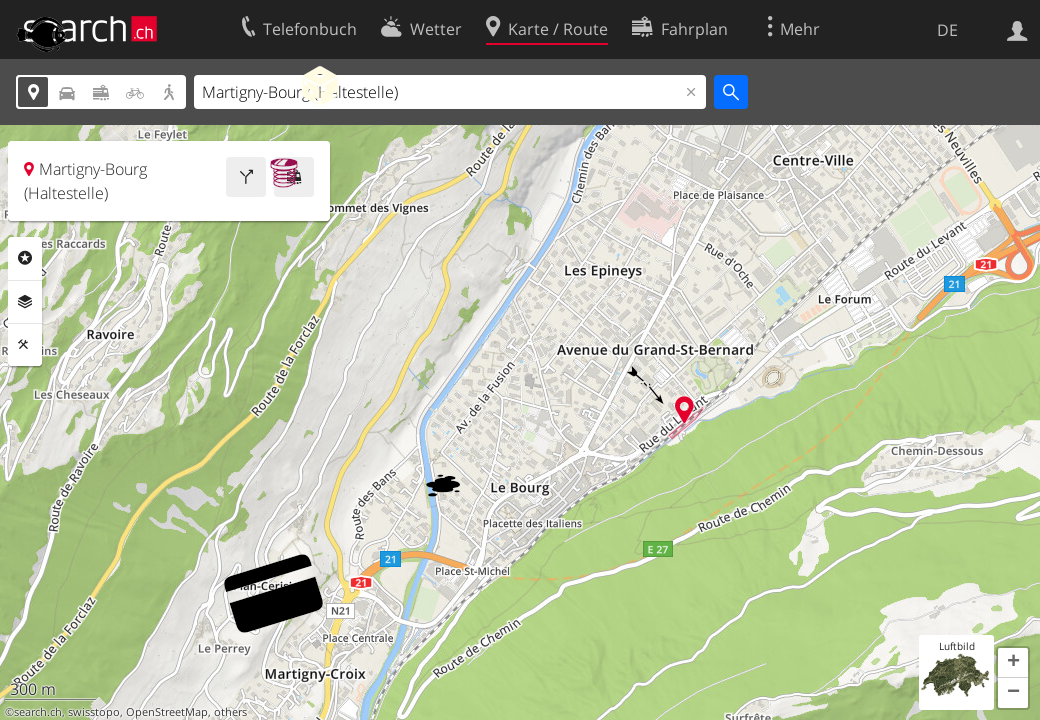 Image resolution: width=1040 pixels, height=720 pixels. Describe the element at coordinates (443, 483) in the screenshot. I see `indicates a spill or hazard in a game environment` at that location.